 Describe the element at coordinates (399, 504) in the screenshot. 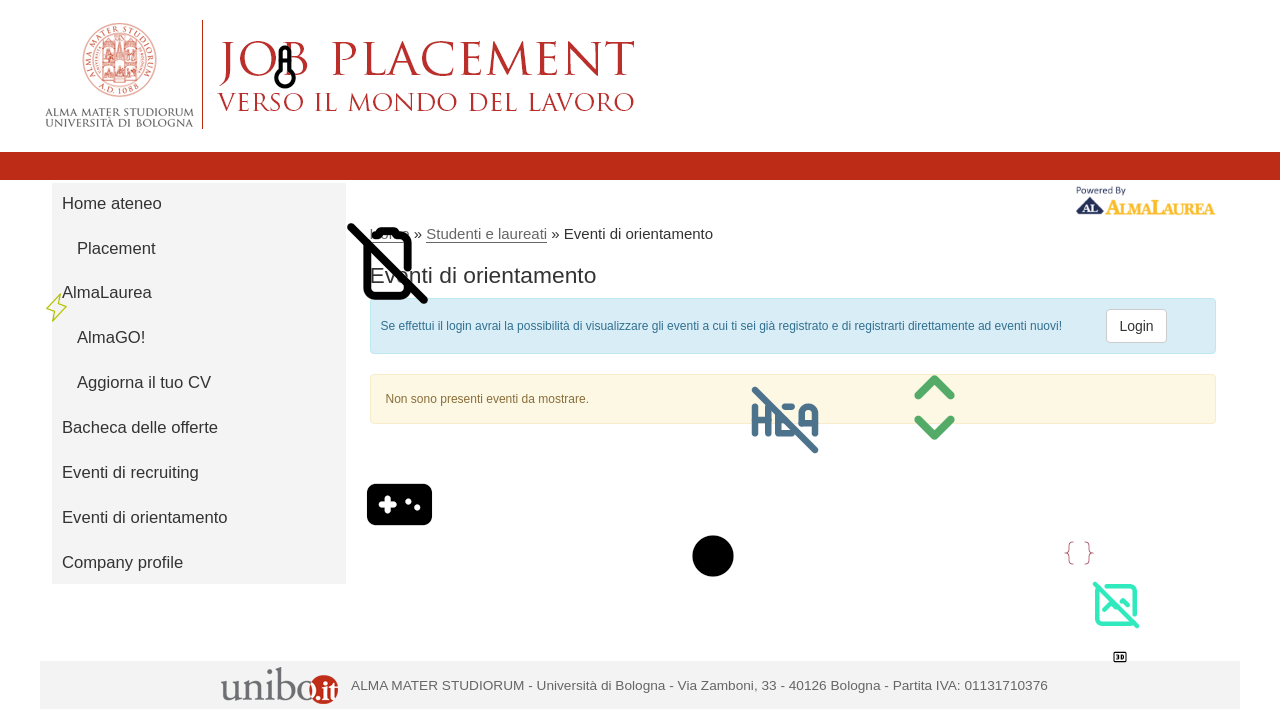

I see `access gaming features or settings` at that location.